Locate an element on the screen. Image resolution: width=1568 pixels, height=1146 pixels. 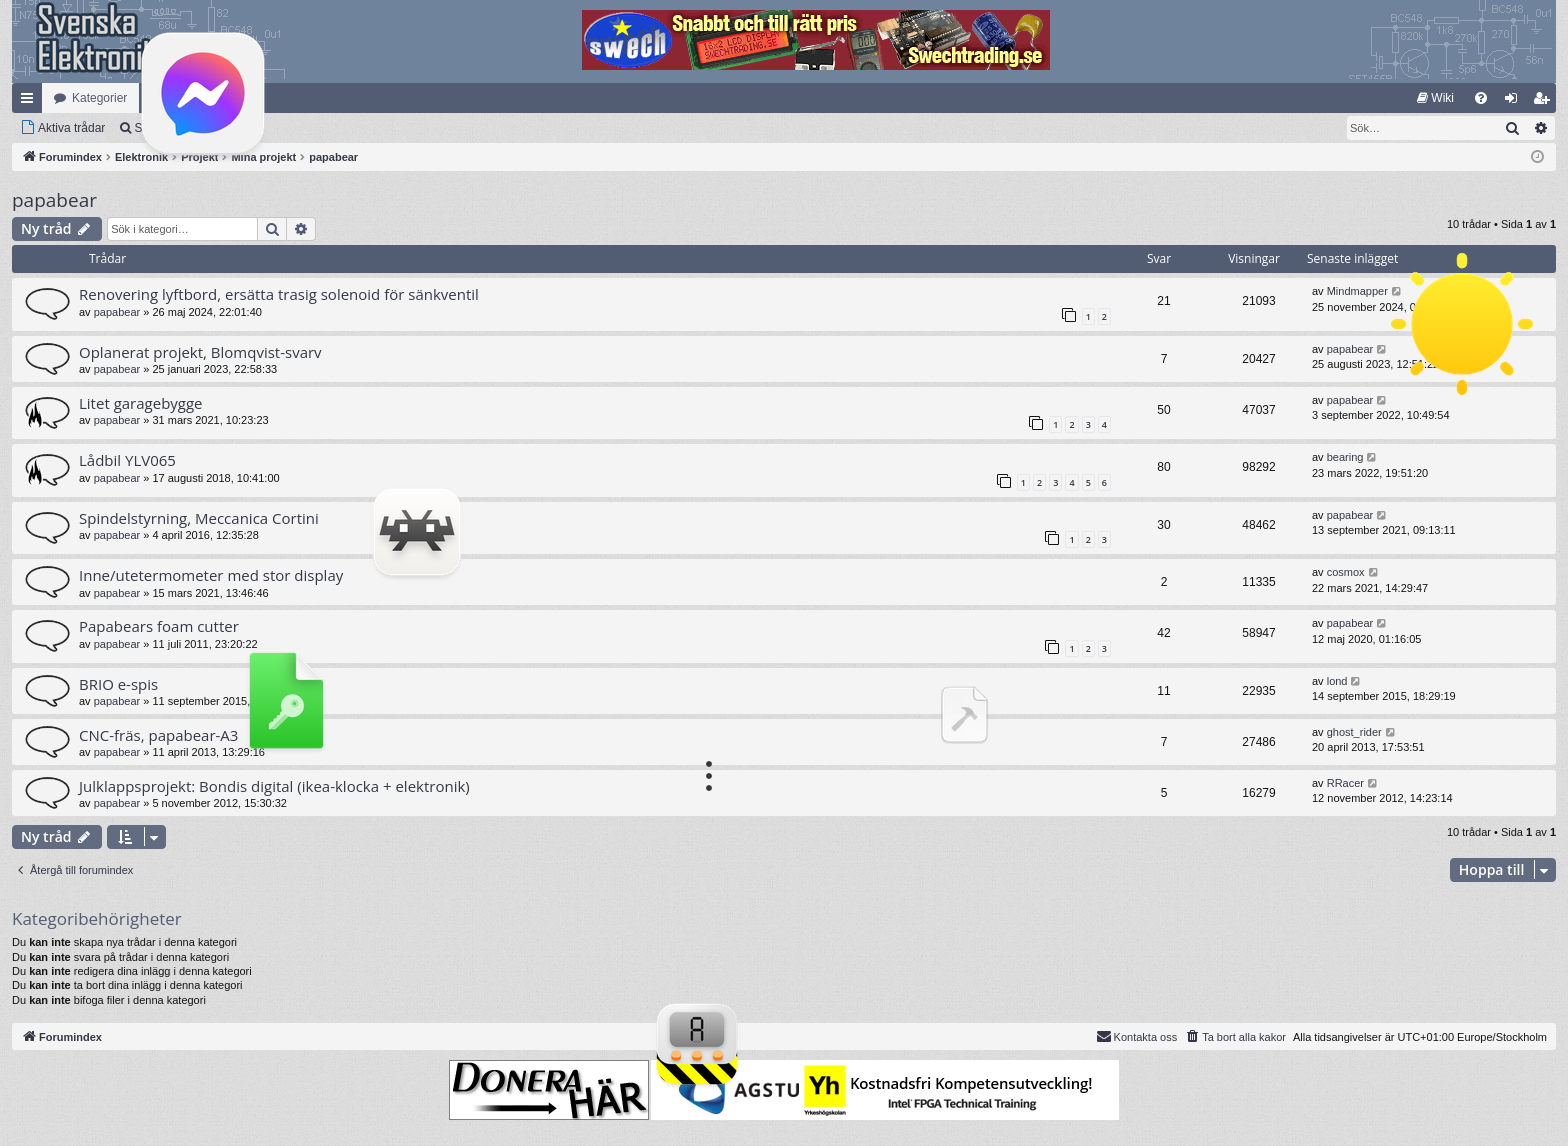
open Facebook Messenger is located at coordinates (203, 94).